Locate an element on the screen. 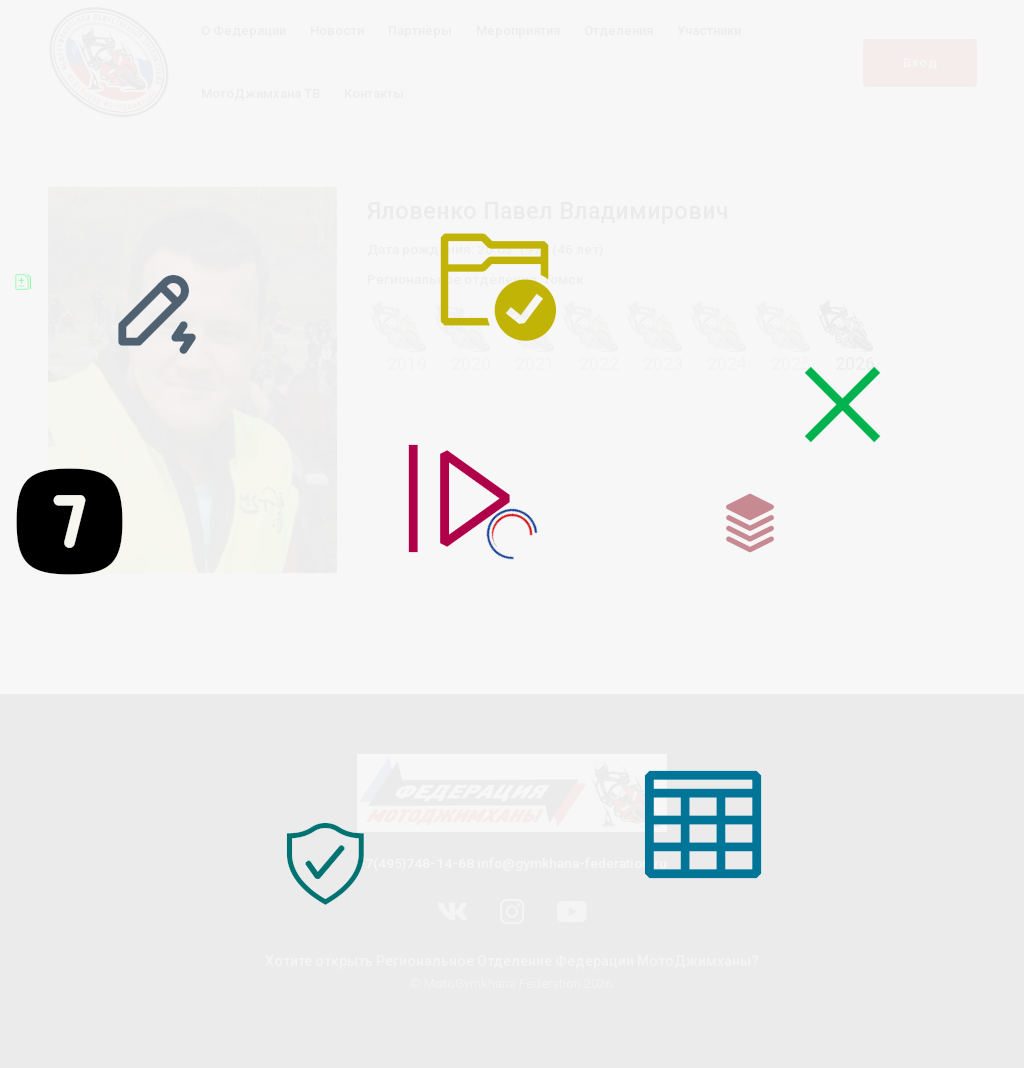 Image resolution: width=1024 pixels, height=1068 pixels. close the current window or dialog is located at coordinates (842, 404).